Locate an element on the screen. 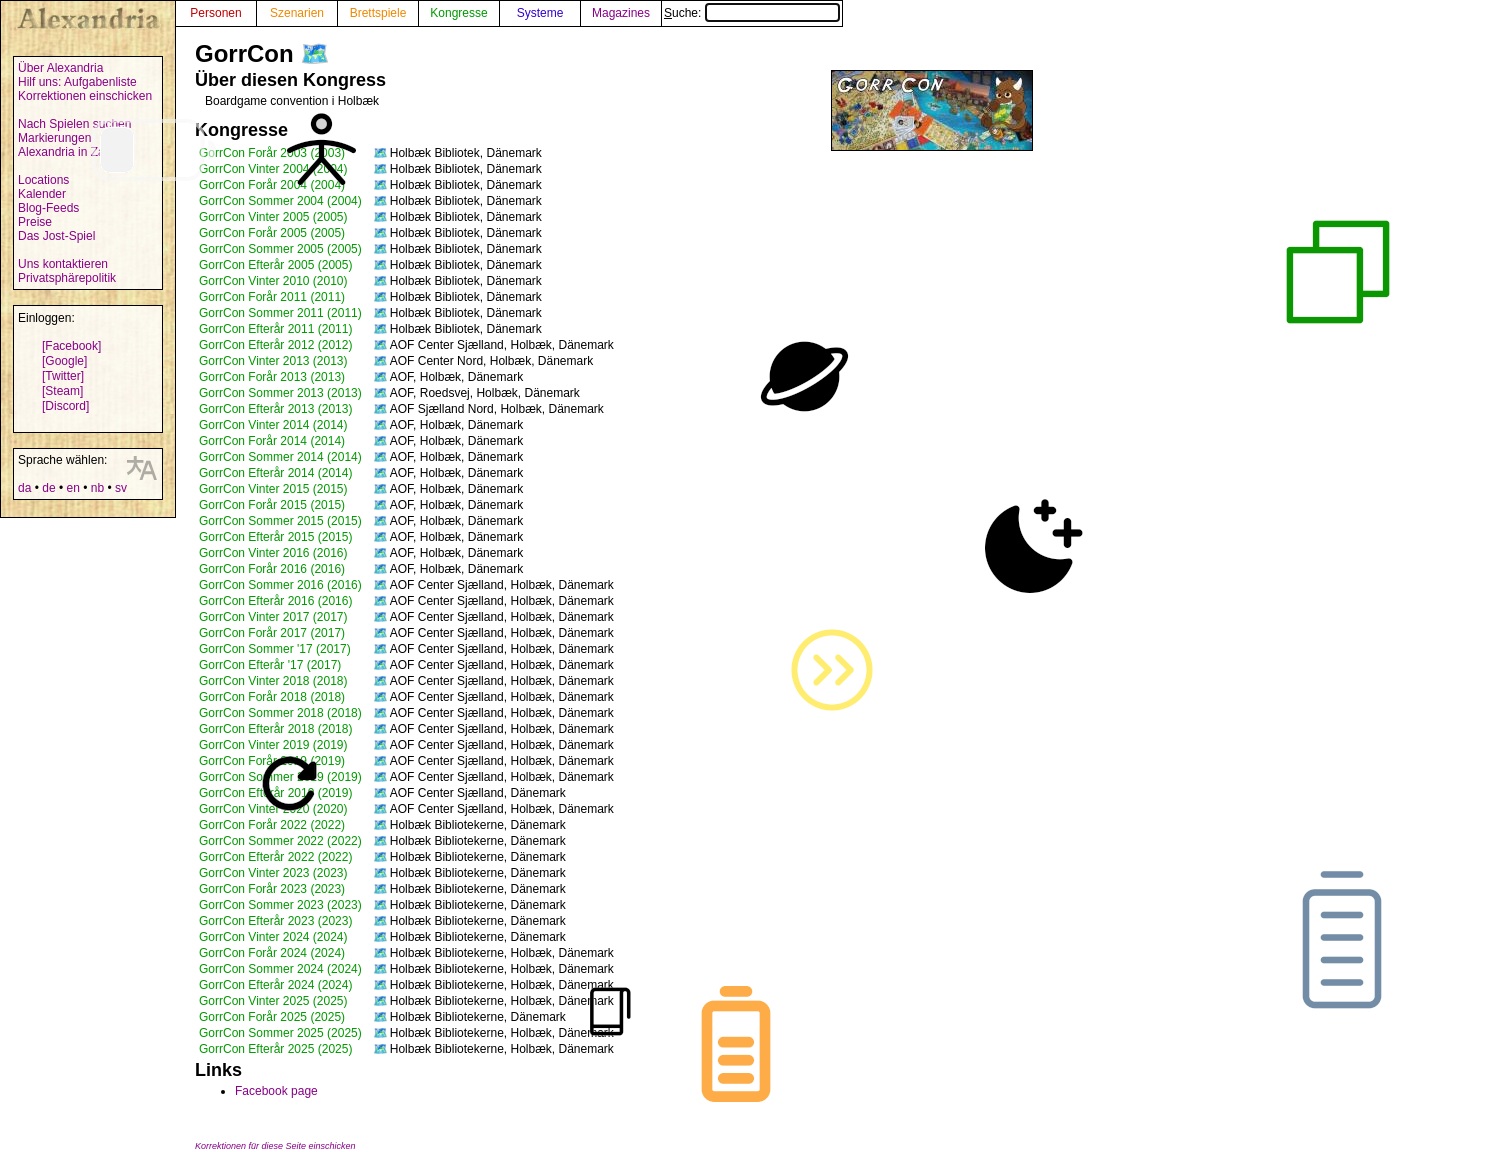 Image resolution: width=1492 pixels, height=1152 pixels. indicates full battery charge is located at coordinates (1342, 942).